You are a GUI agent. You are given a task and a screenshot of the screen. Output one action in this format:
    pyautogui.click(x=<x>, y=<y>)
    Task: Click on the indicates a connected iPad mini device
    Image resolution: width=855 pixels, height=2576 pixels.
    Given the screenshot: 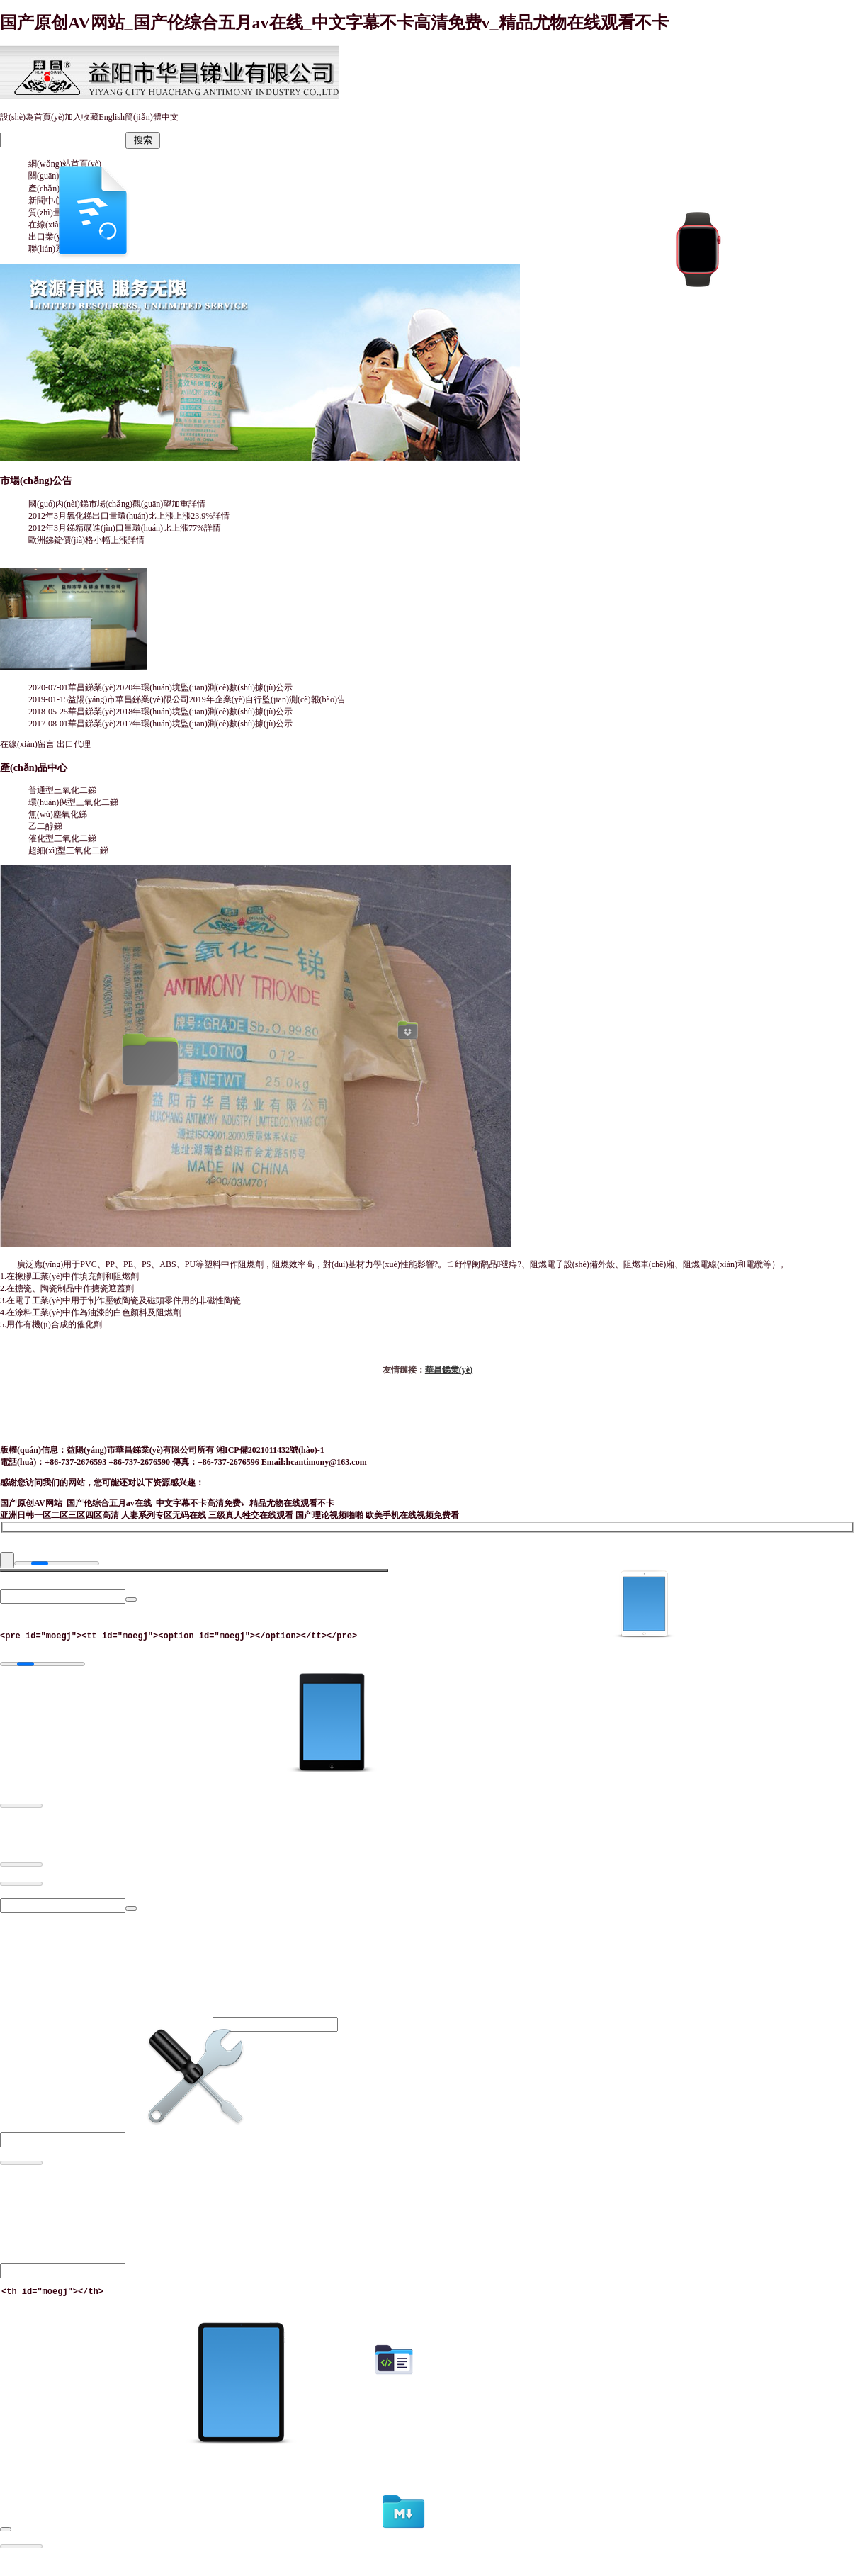 What is the action you would take?
    pyautogui.click(x=332, y=1713)
    